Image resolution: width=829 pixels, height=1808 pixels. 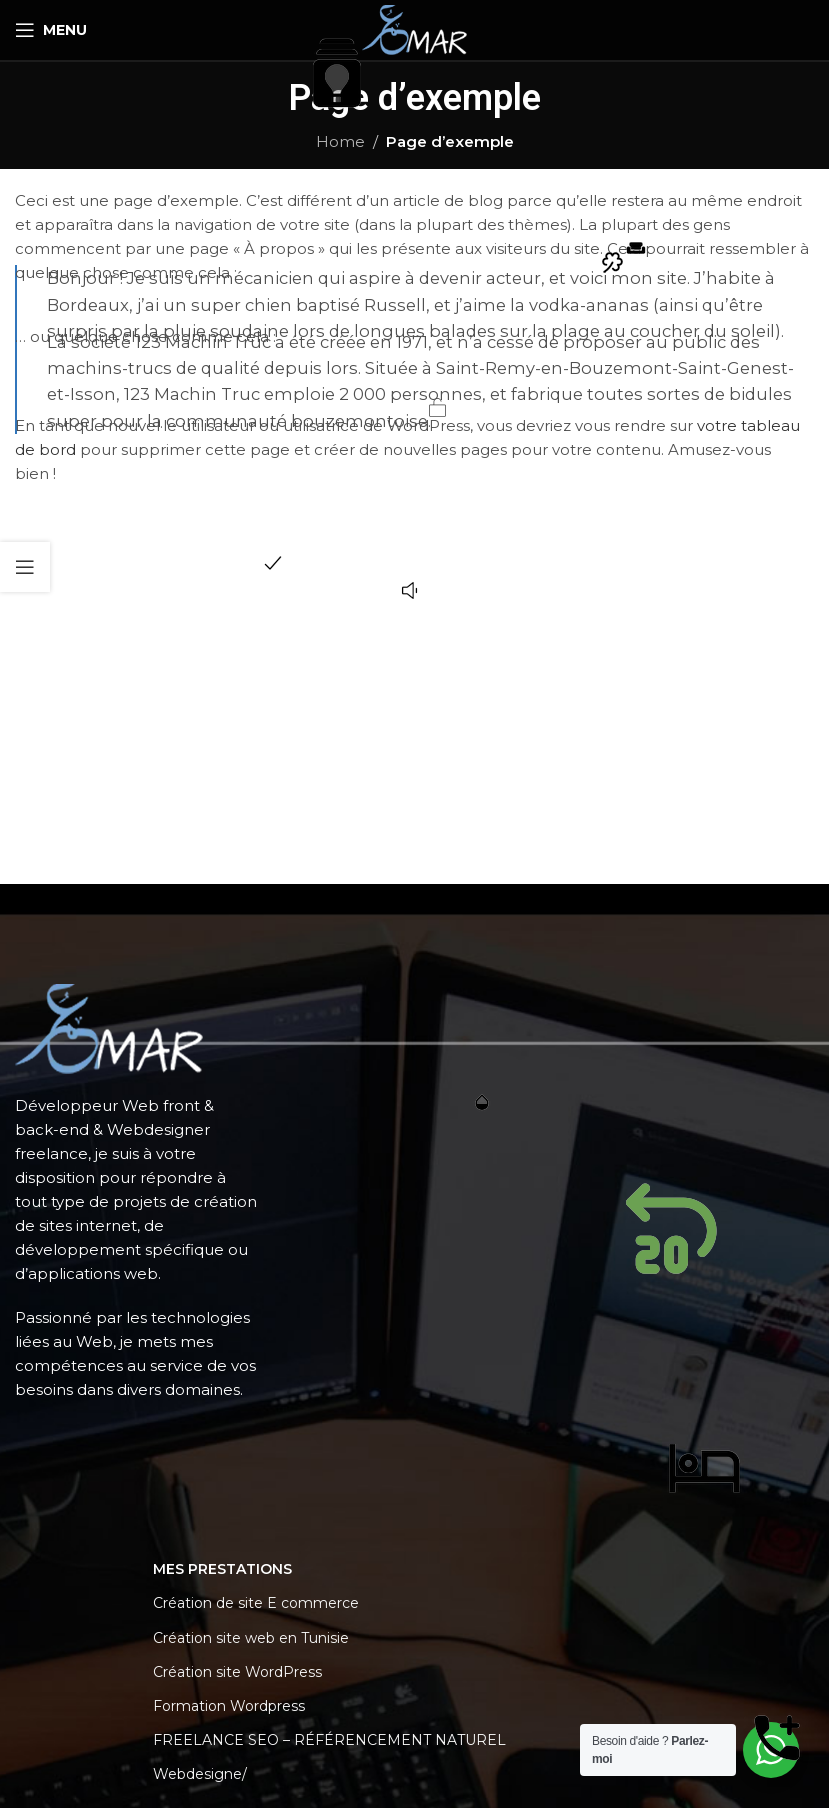 What do you see at coordinates (612, 262) in the screenshot?
I see `indicates a michelin green star rating for sustainable restaurants` at bounding box center [612, 262].